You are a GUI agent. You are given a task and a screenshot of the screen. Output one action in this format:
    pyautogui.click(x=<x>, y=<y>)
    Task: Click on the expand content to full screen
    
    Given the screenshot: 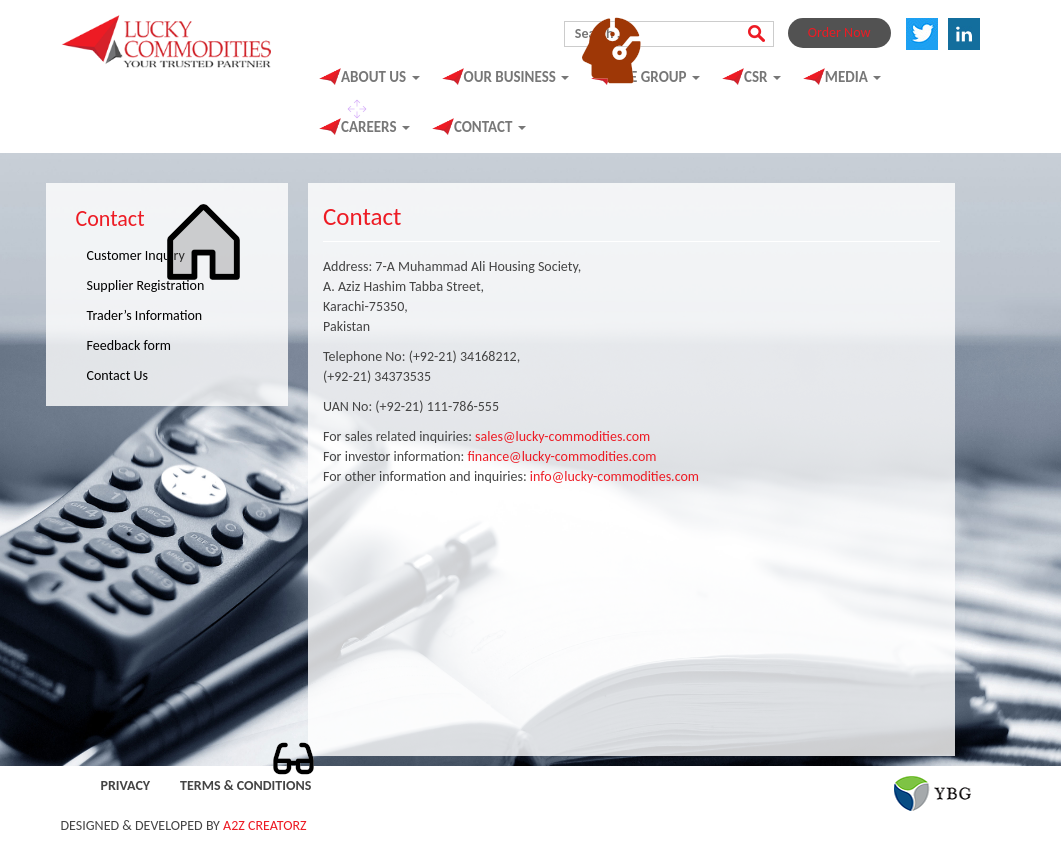 What is the action you would take?
    pyautogui.click(x=357, y=109)
    